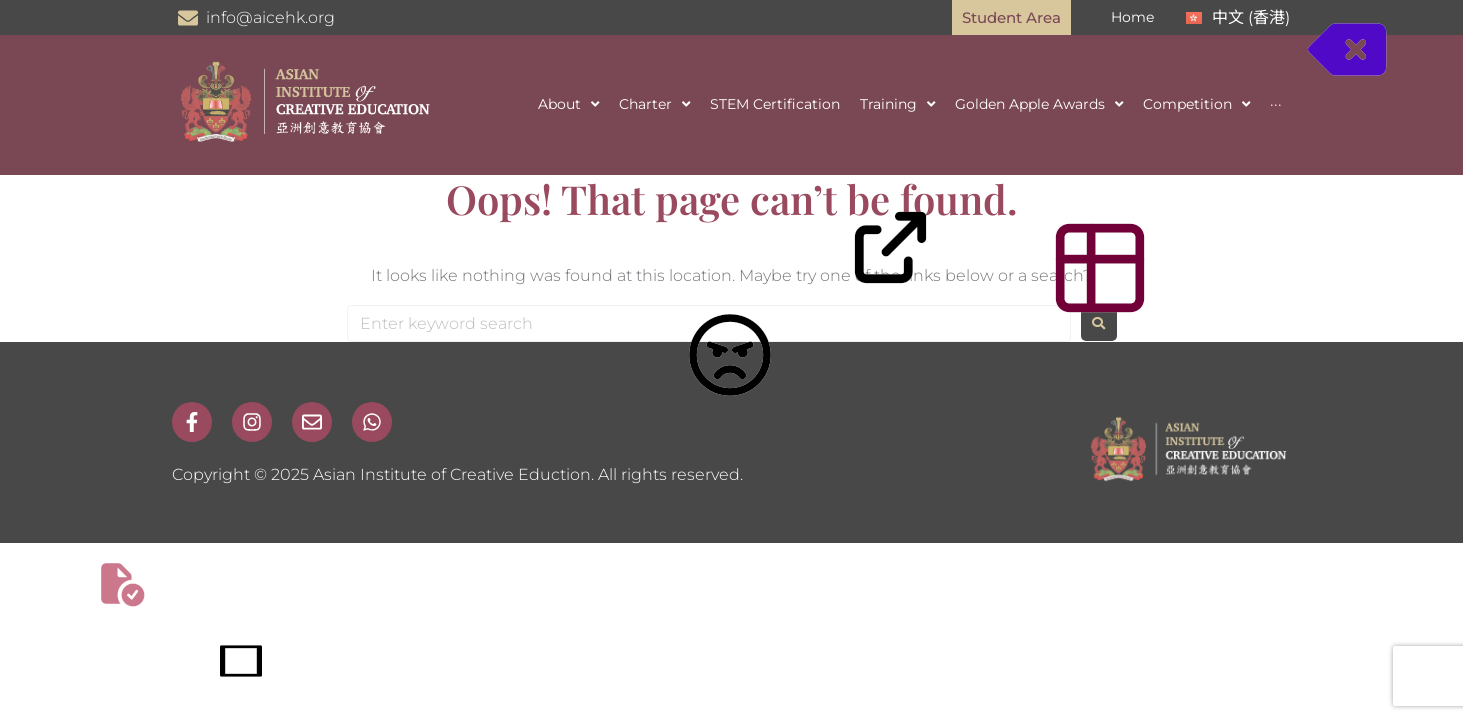  What do you see at coordinates (1351, 49) in the screenshot?
I see `delete the last character or input` at bounding box center [1351, 49].